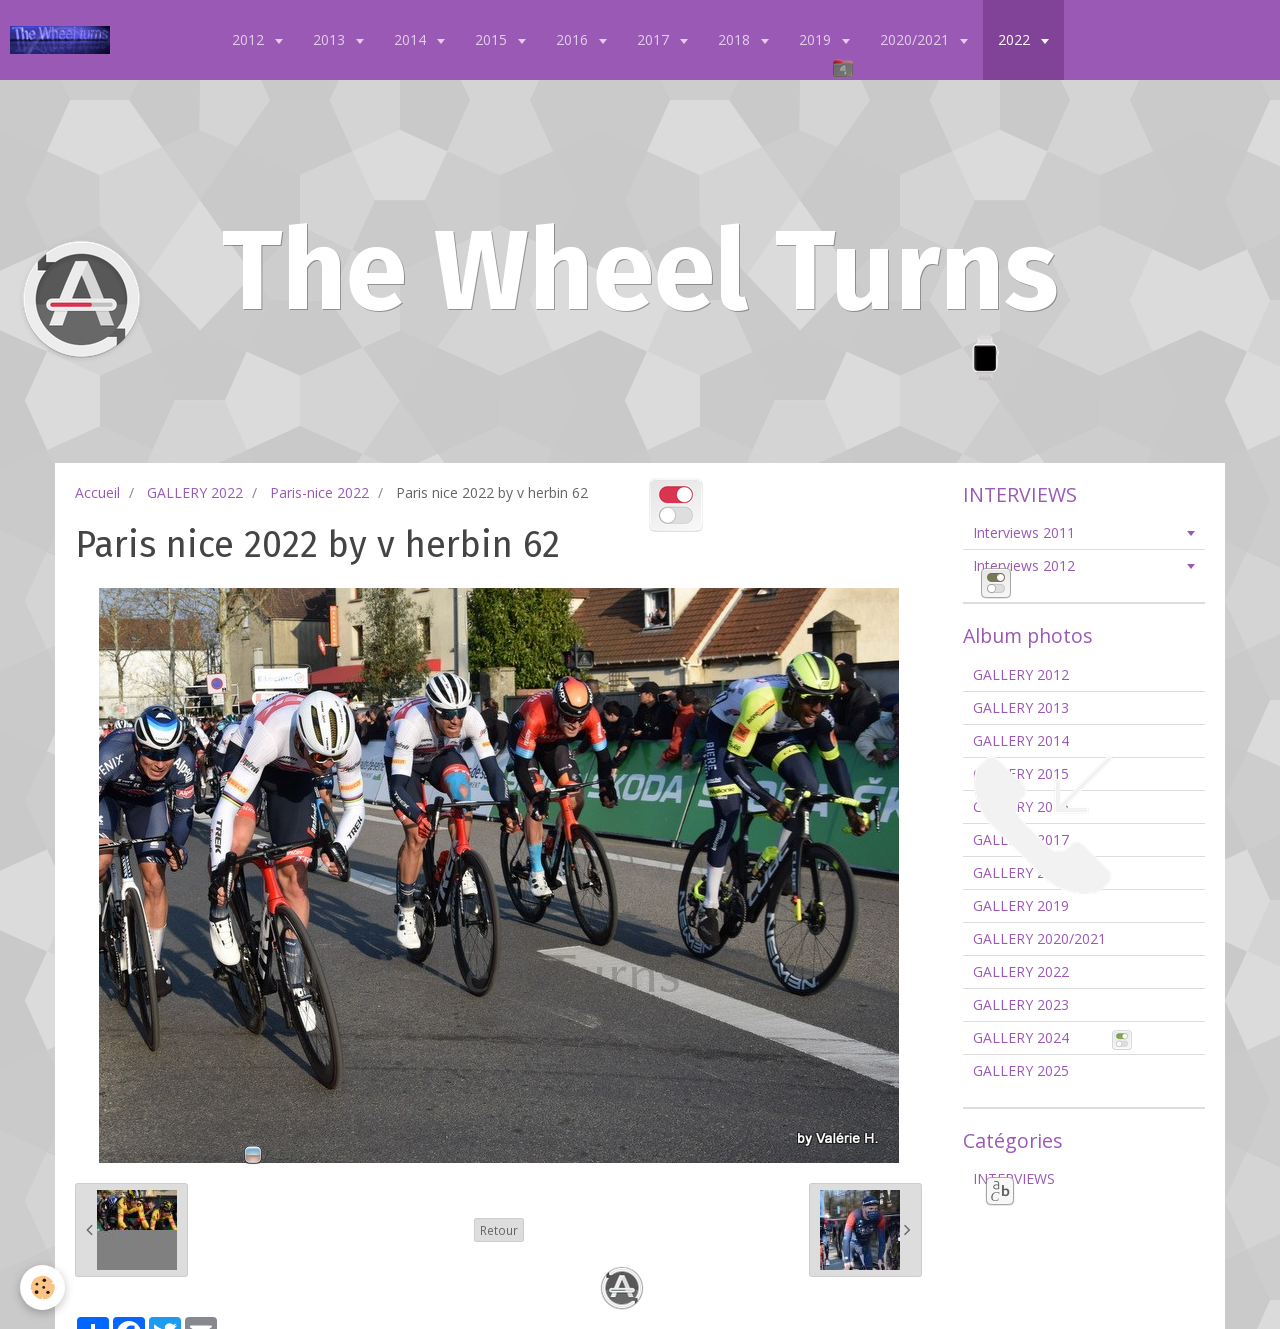  What do you see at coordinates (253, 1156) in the screenshot?
I see `access background textures and materials library` at bounding box center [253, 1156].